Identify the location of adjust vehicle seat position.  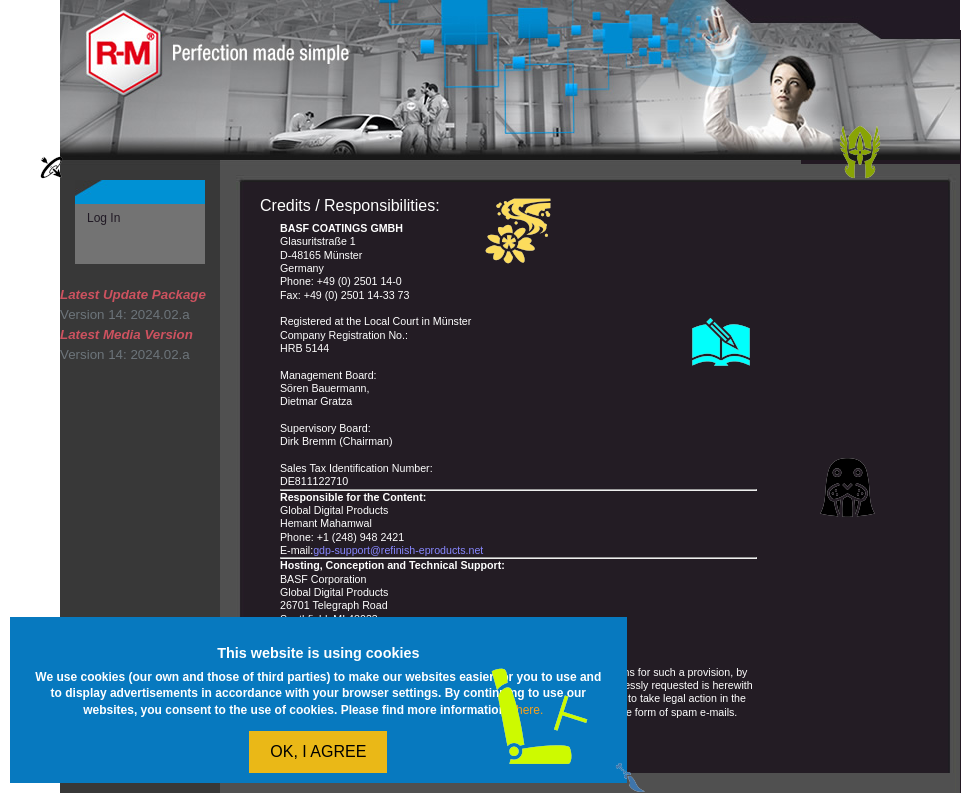
(539, 717).